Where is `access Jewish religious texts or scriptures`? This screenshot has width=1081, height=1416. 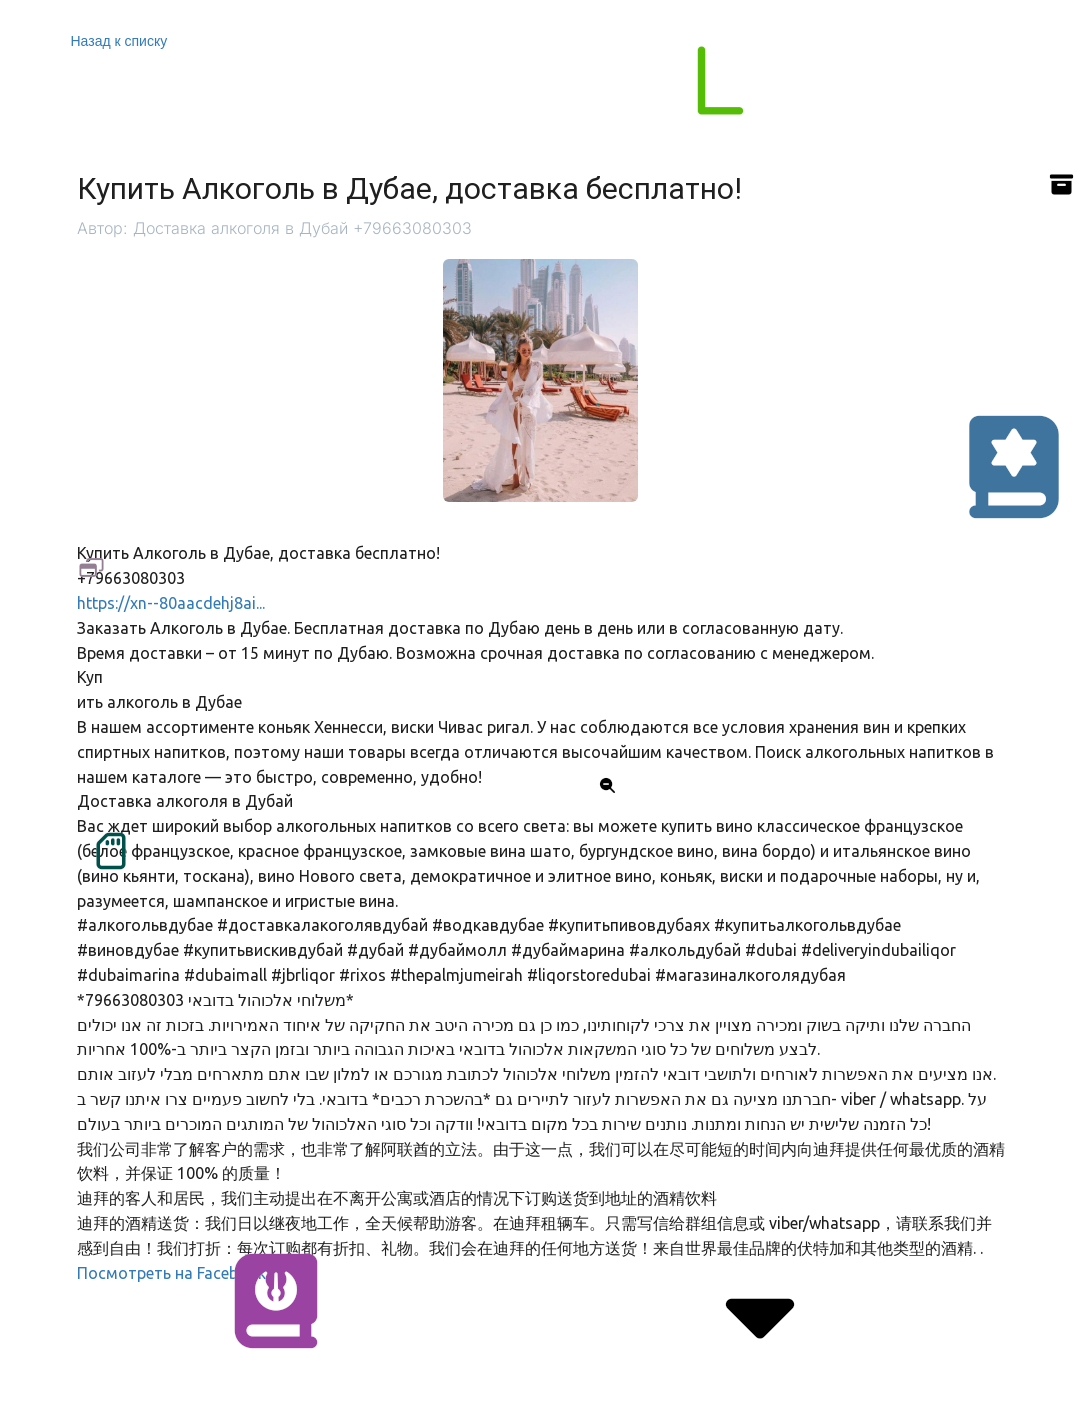 access Jewish religious texts or scriptures is located at coordinates (1014, 467).